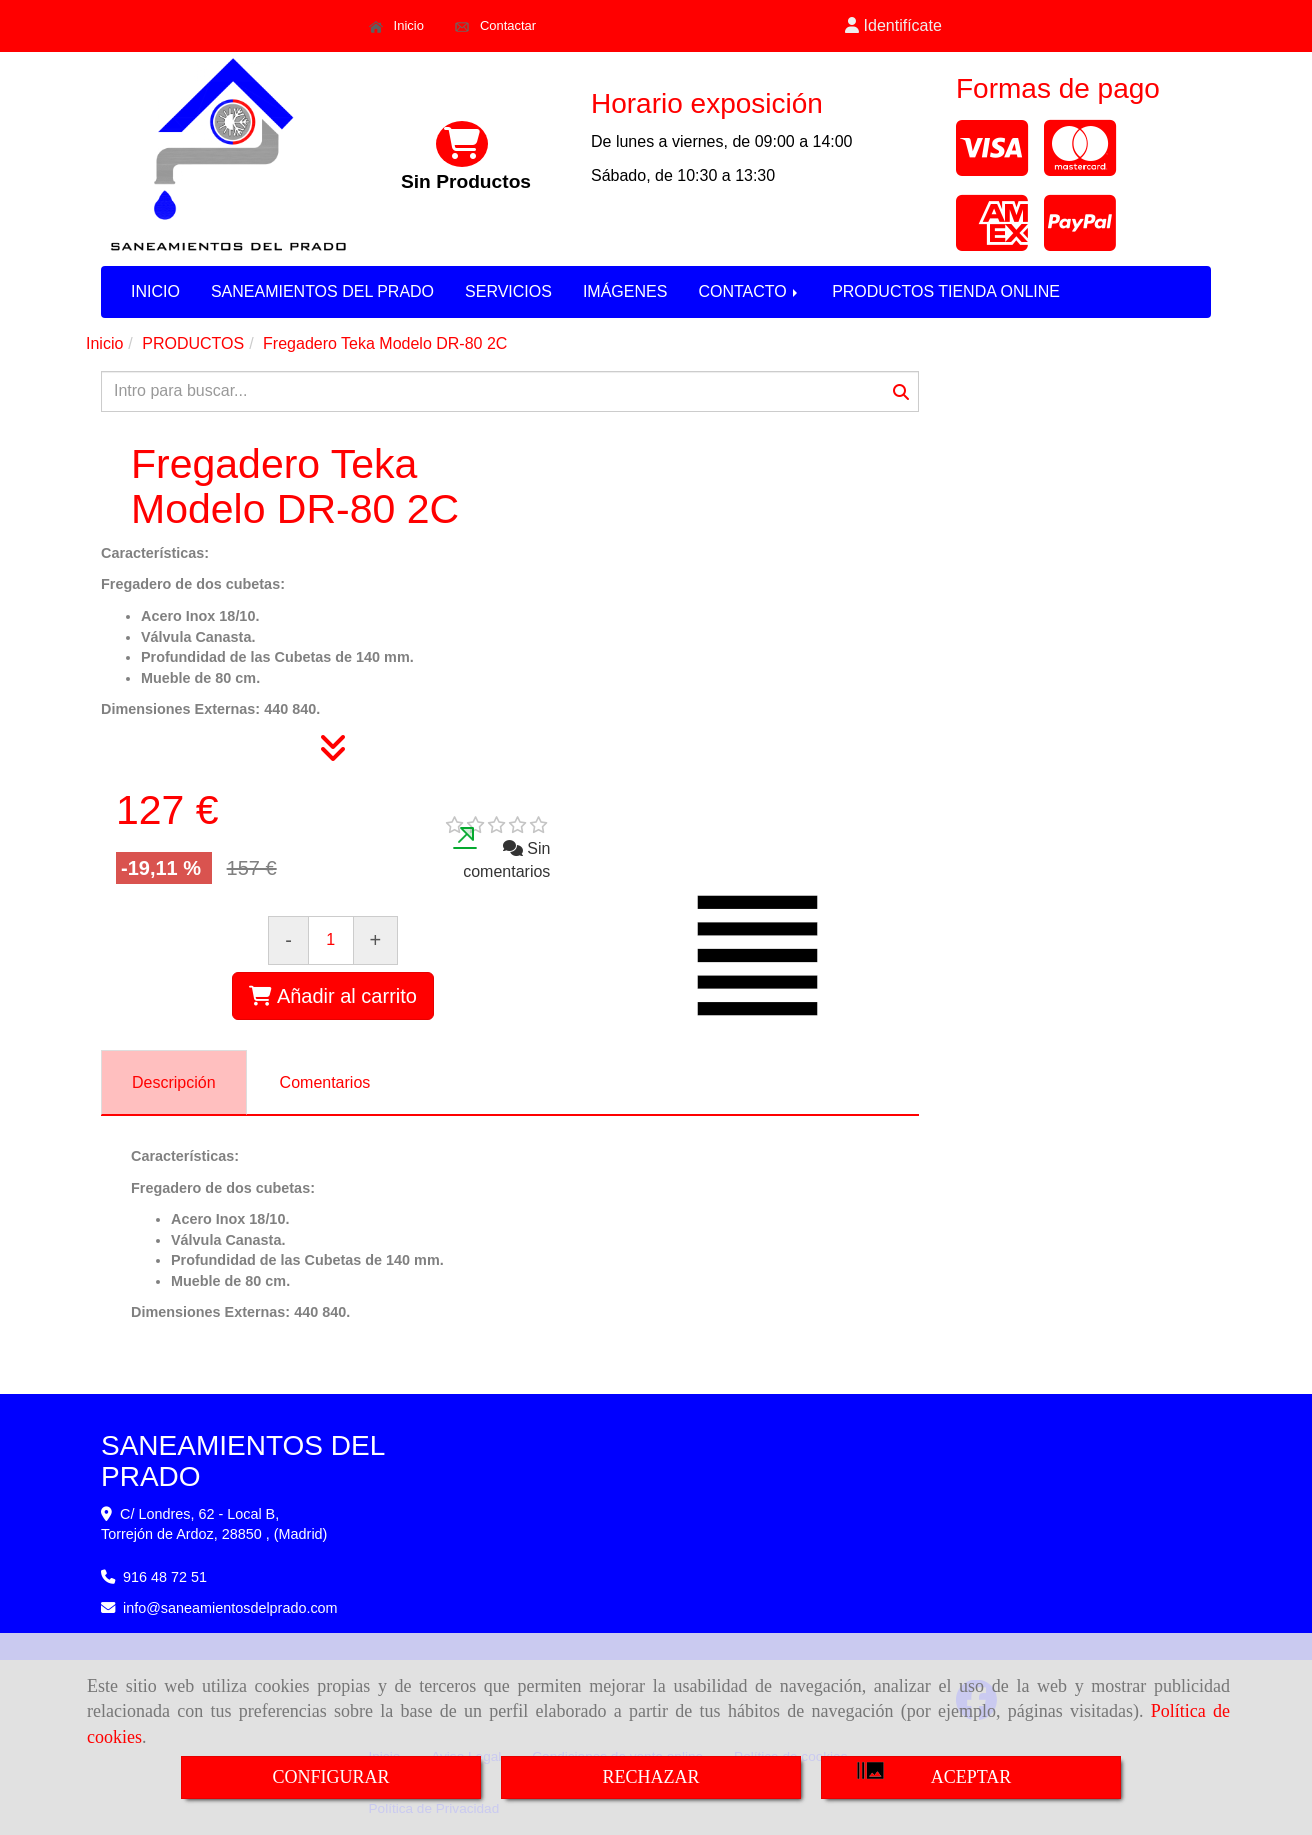 This screenshot has height=1835, width=1312. I want to click on open link in new window or tab, so click(465, 837).